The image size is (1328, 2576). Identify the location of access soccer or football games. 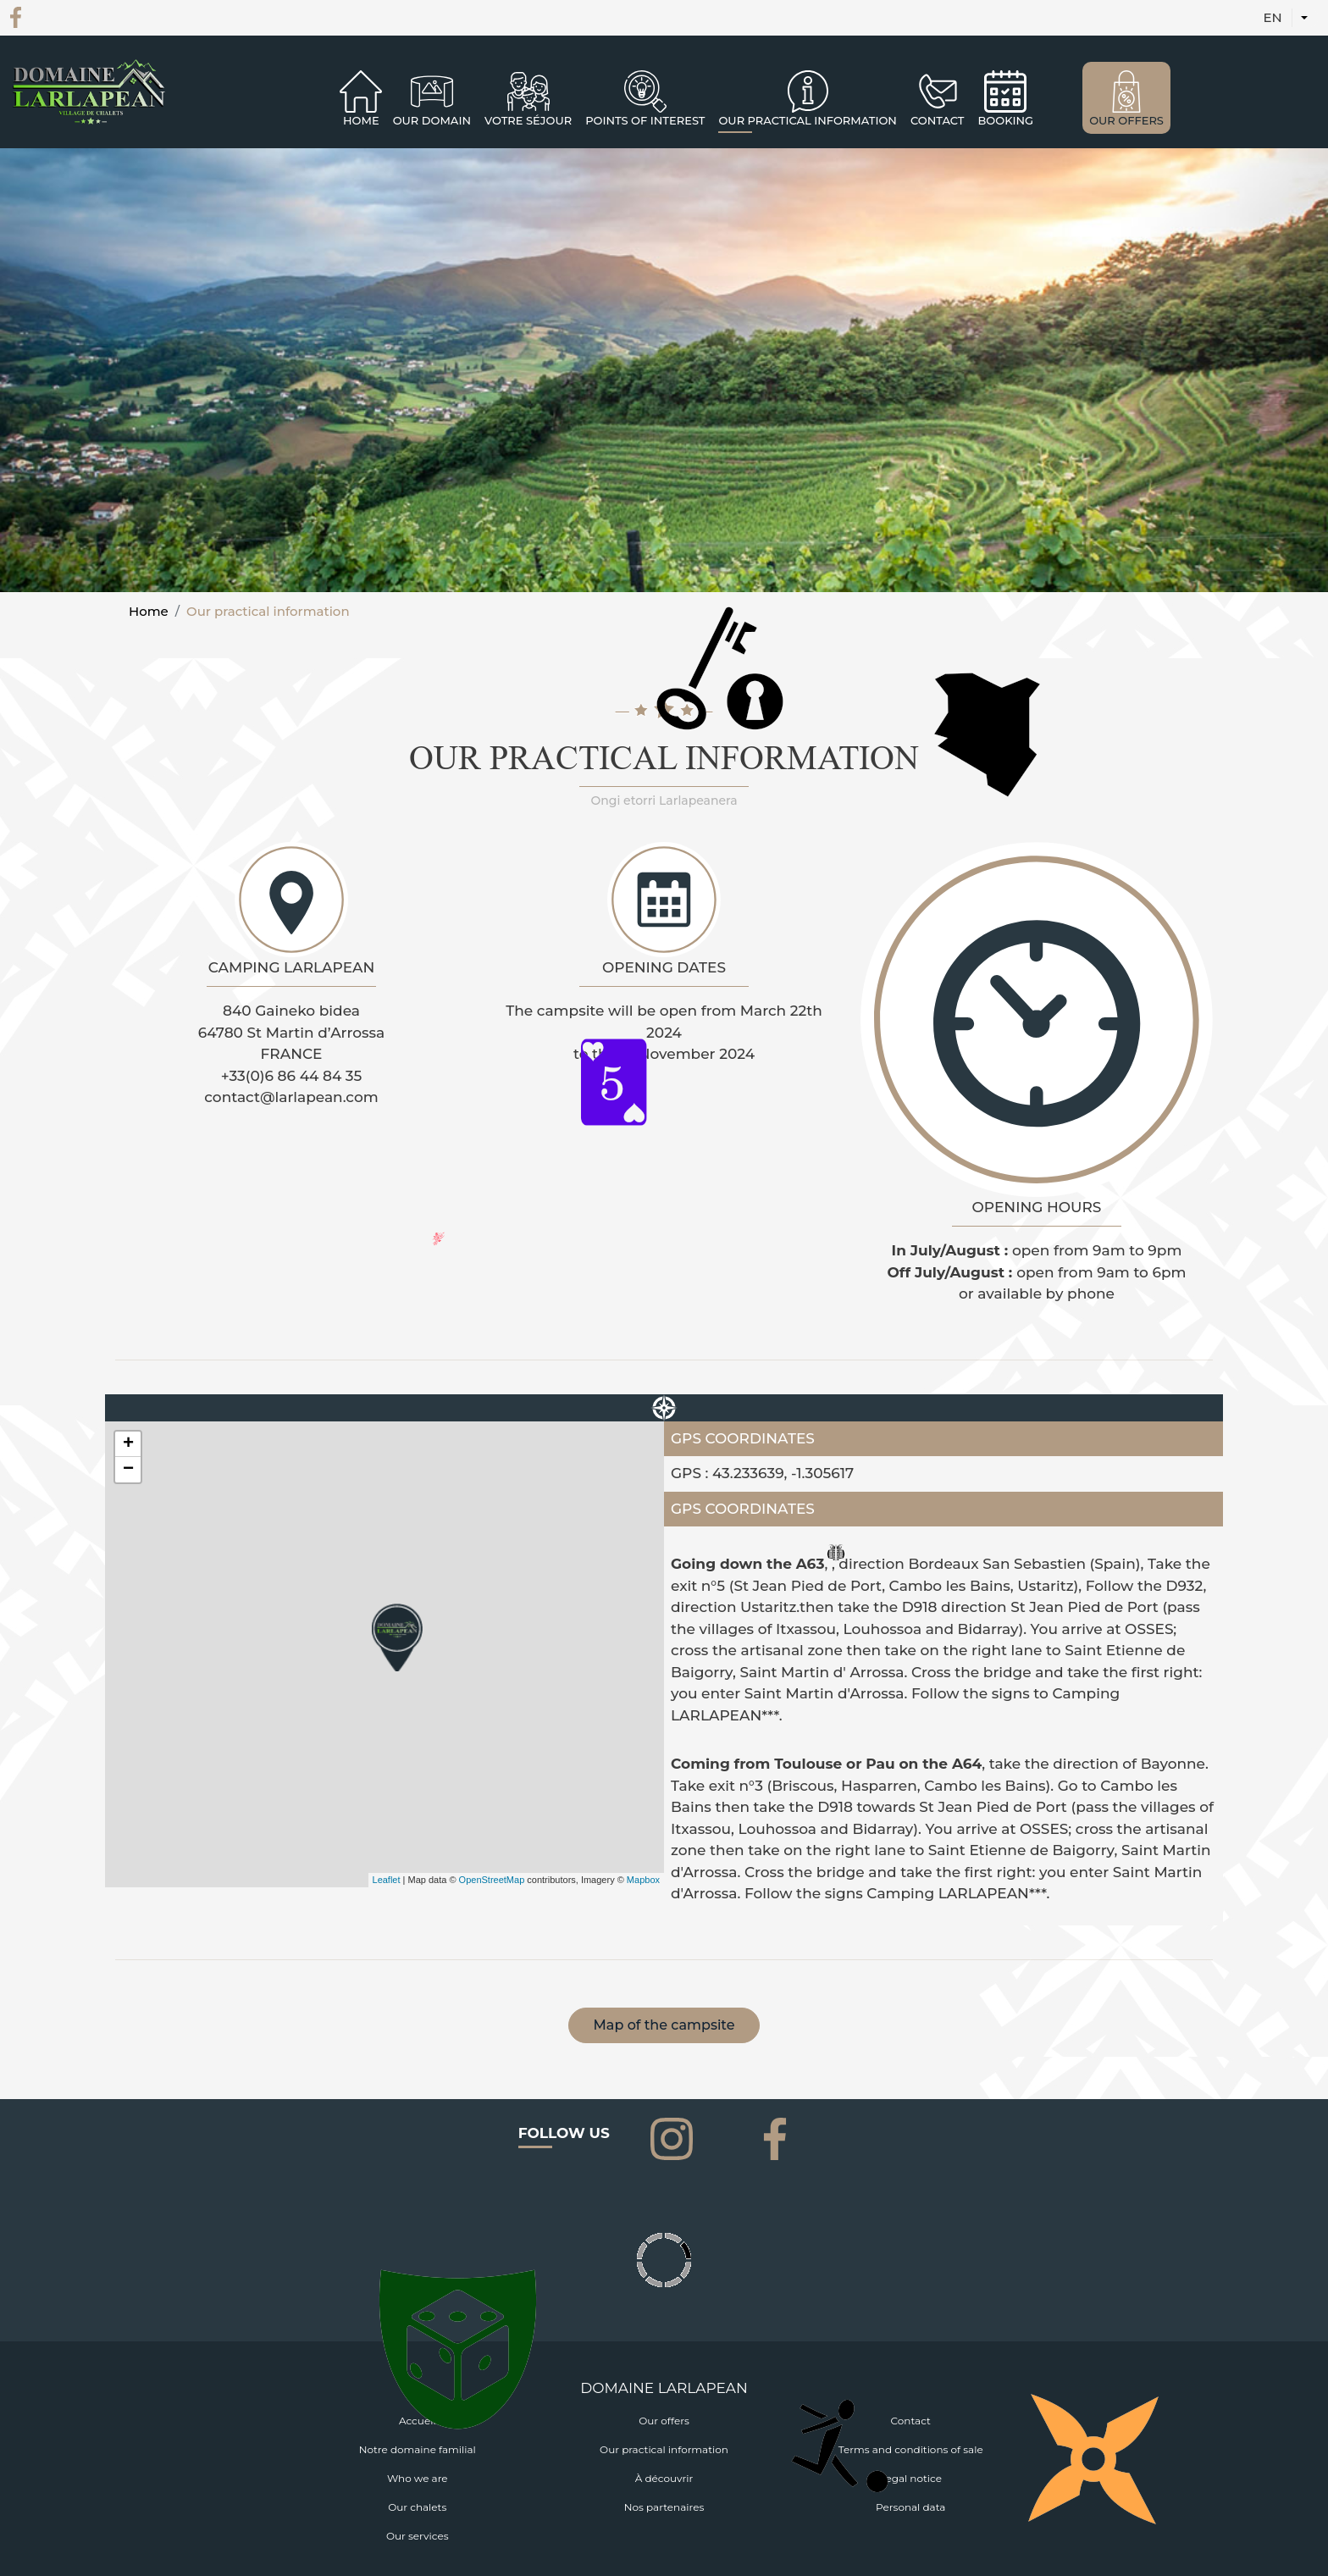
(839, 2446).